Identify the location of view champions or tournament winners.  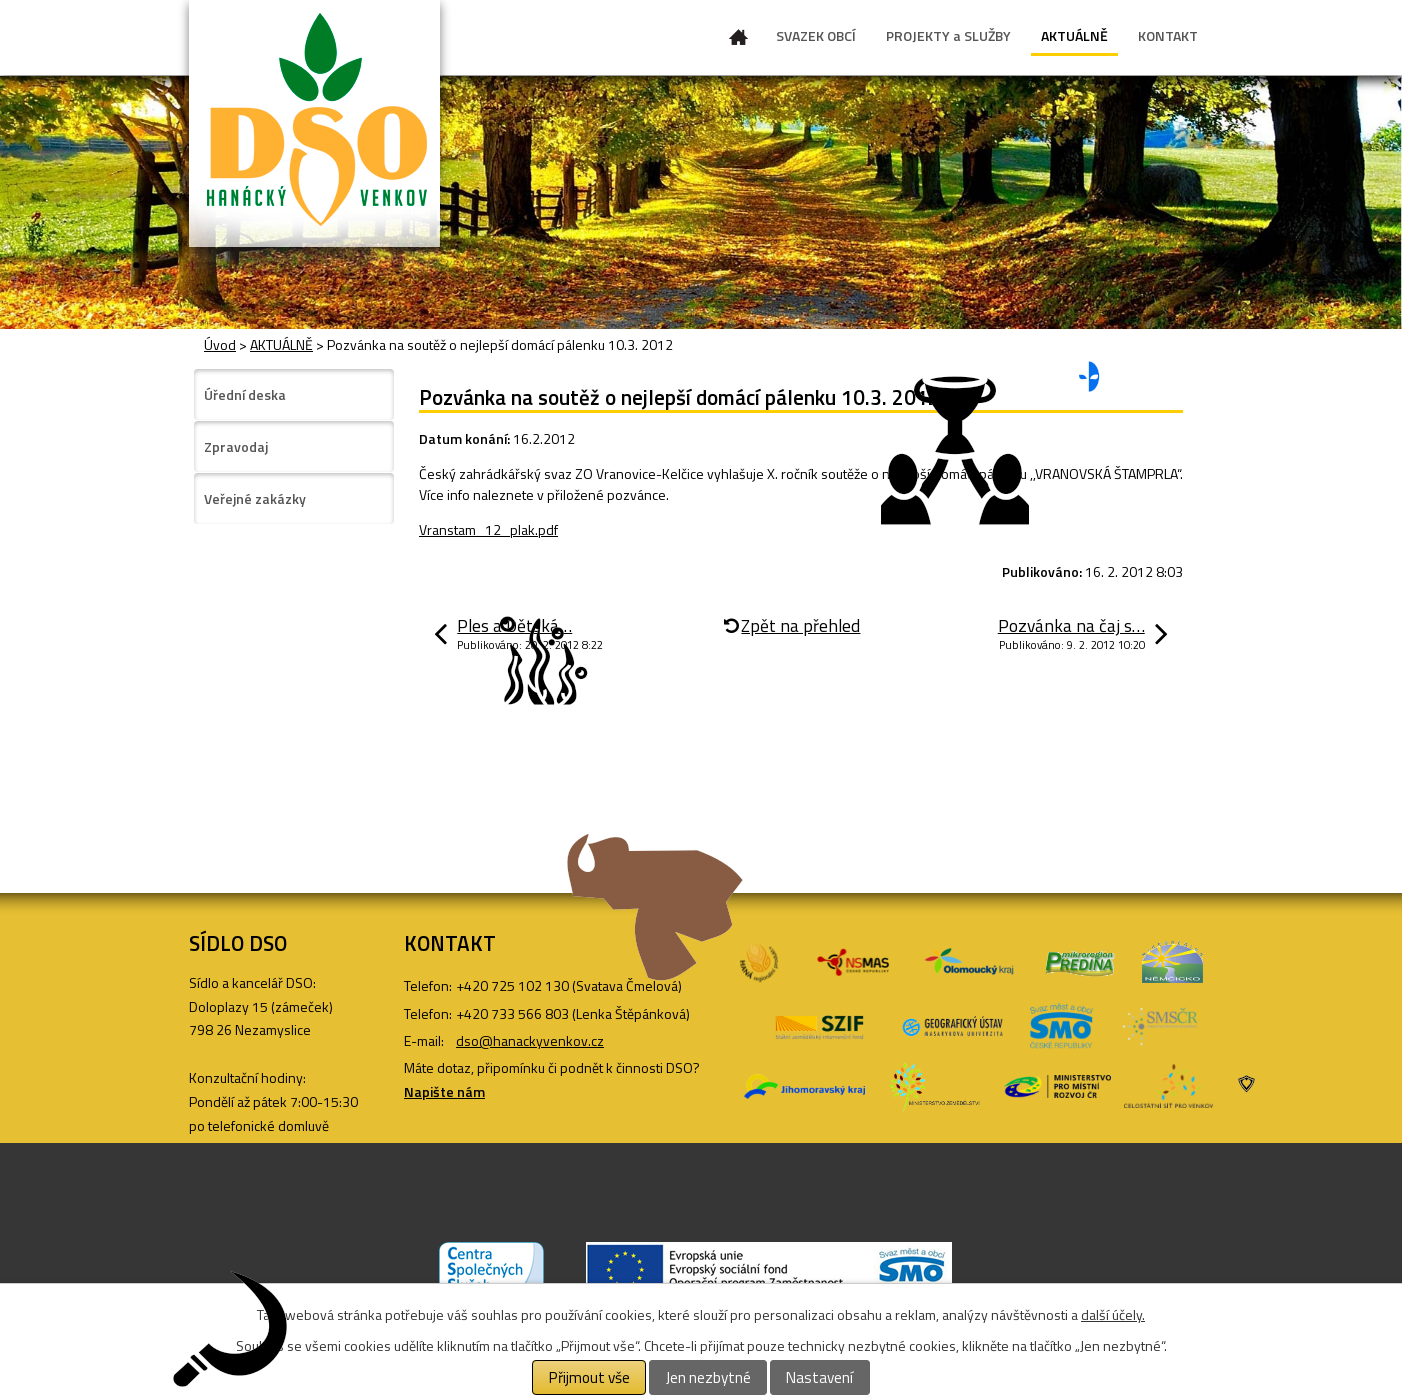
(955, 448).